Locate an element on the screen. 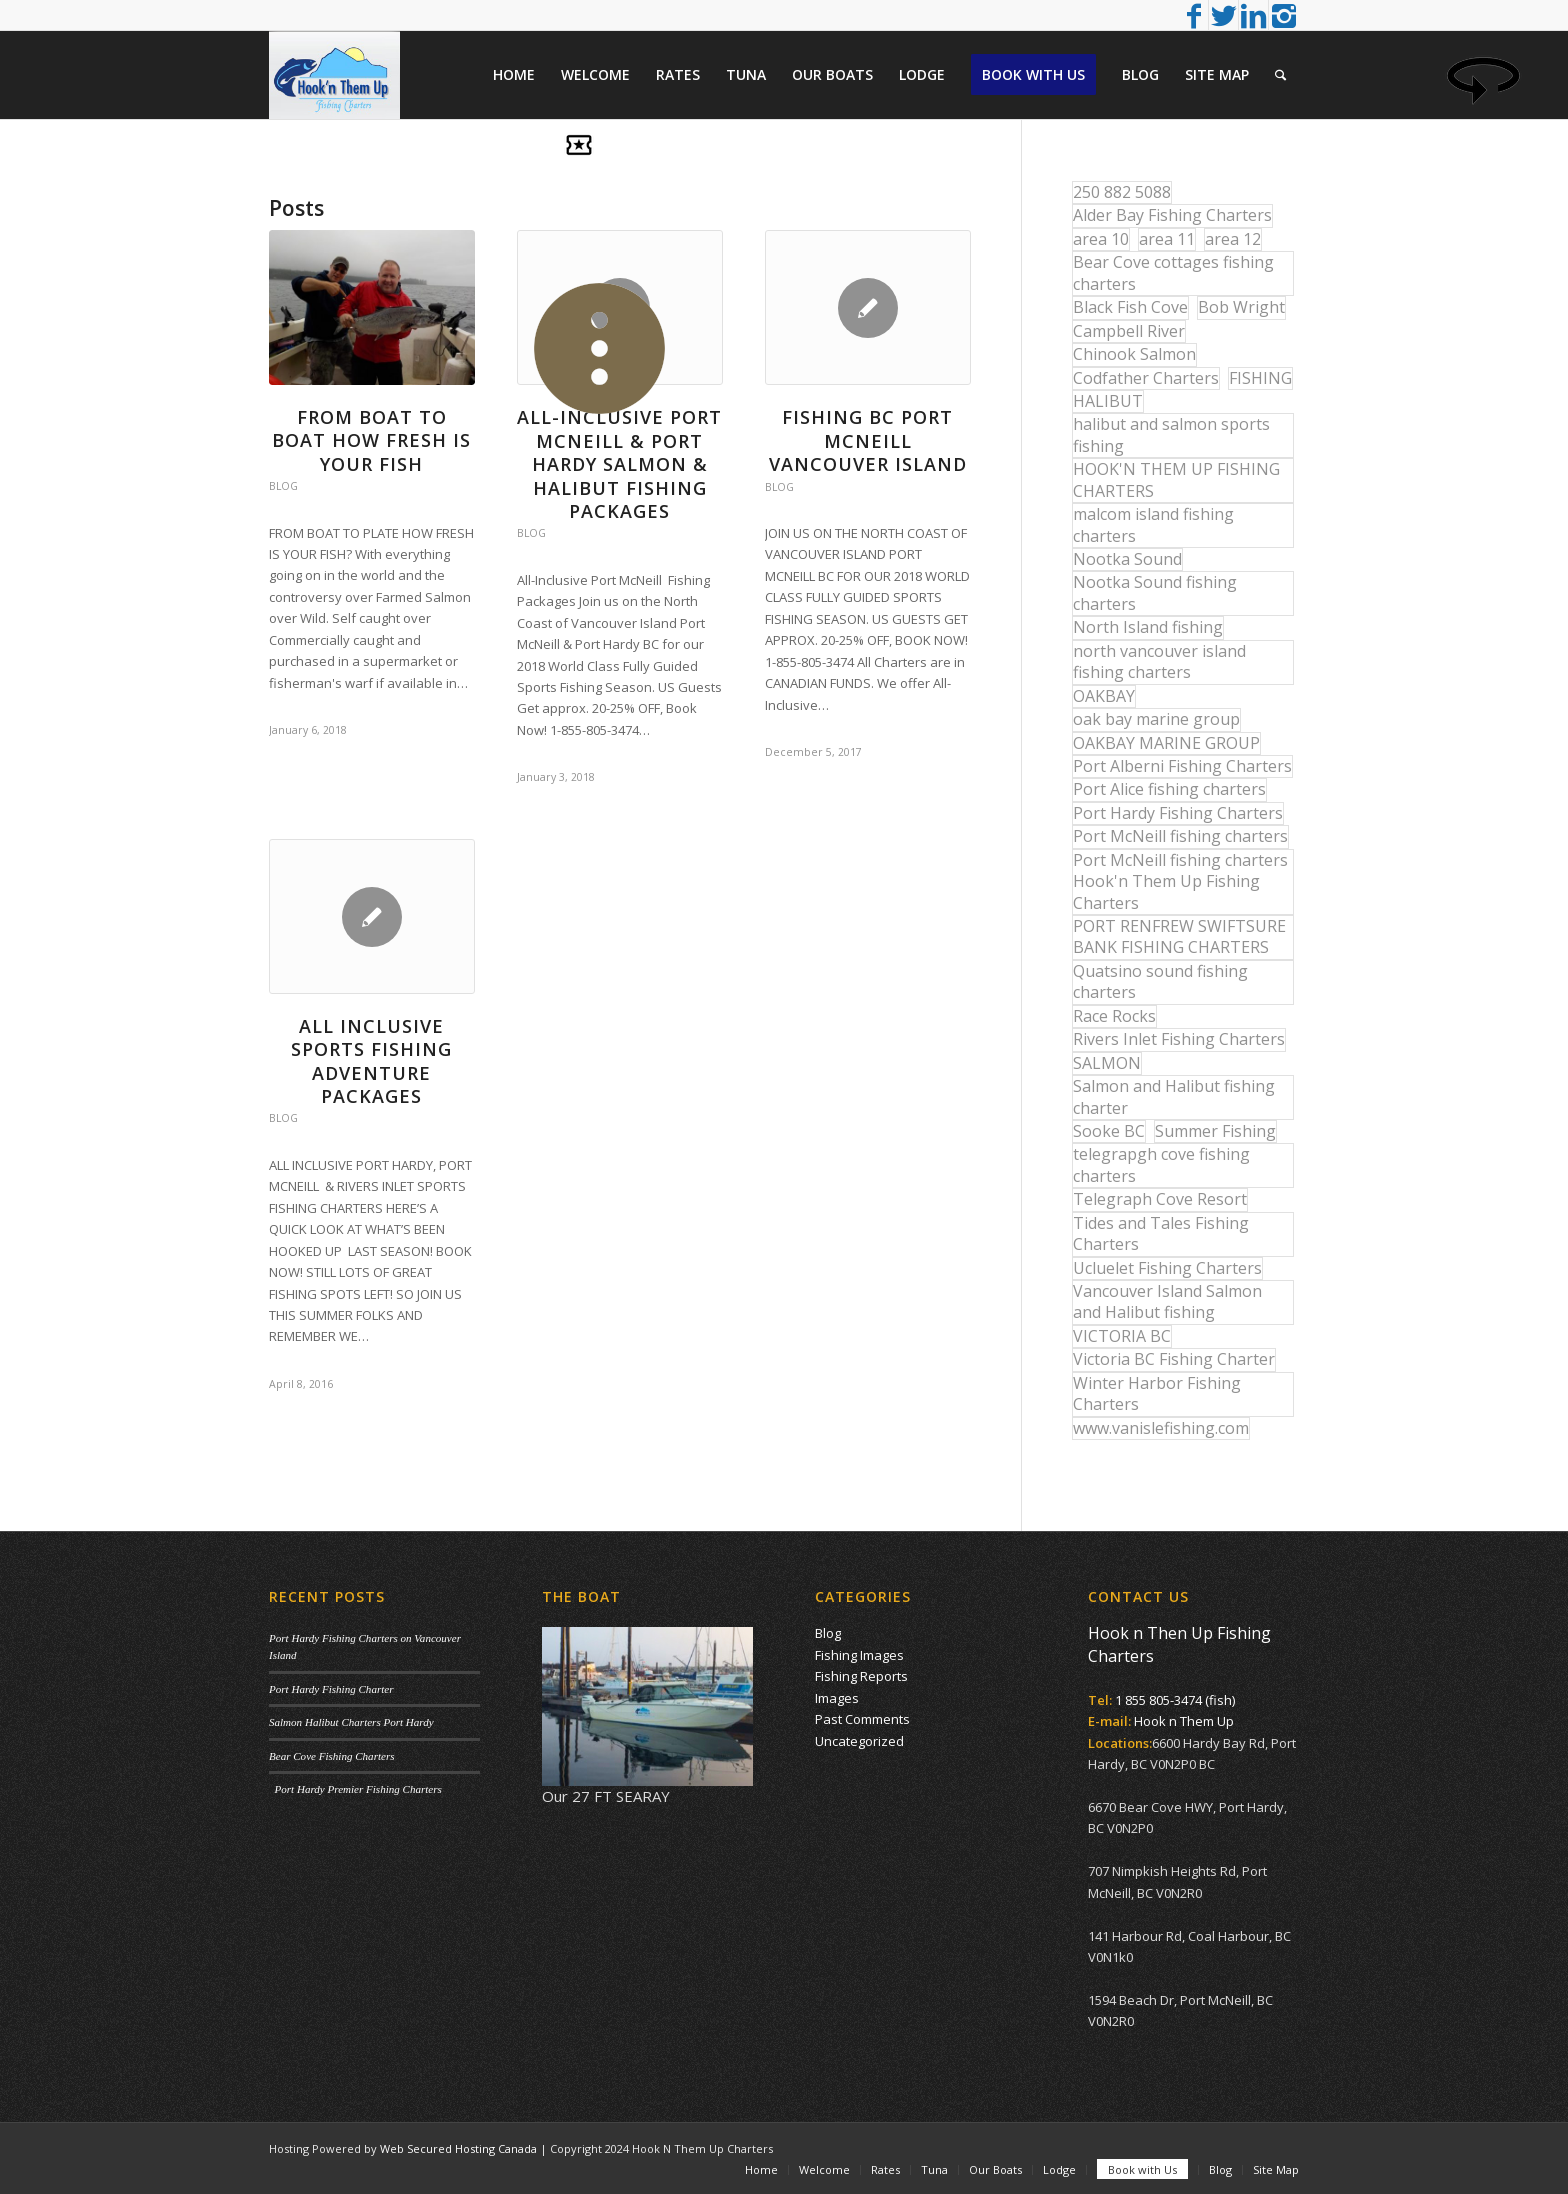 Image resolution: width=1568 pixels, height=2194 pixels. view 360-degree panorama or image is located at coordinates (1483, 75).